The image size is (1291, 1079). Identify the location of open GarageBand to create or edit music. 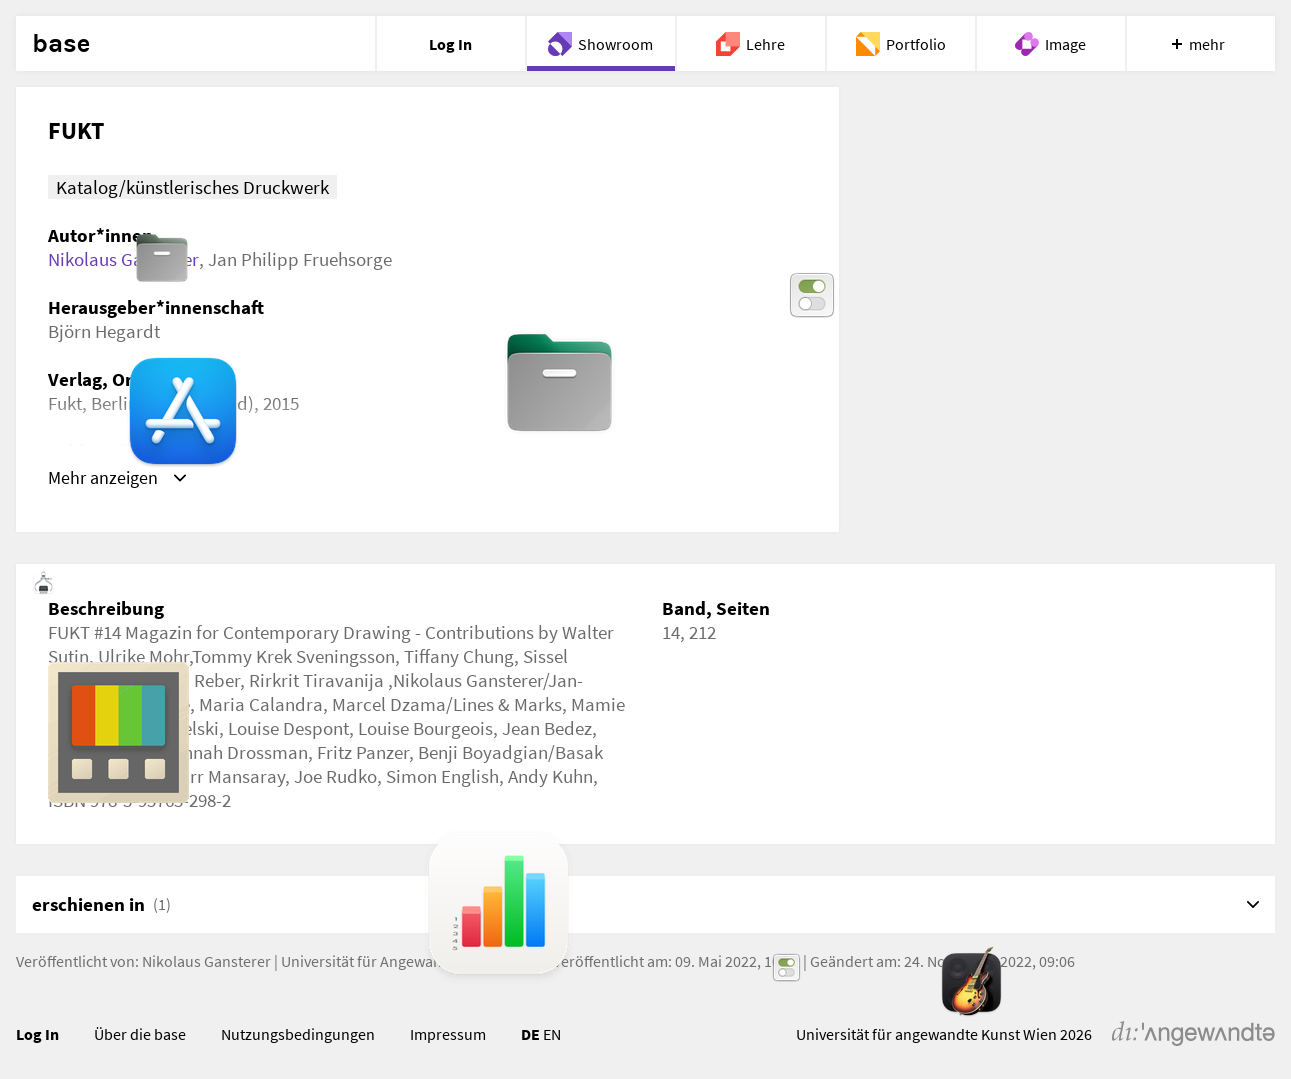
(971, 982).